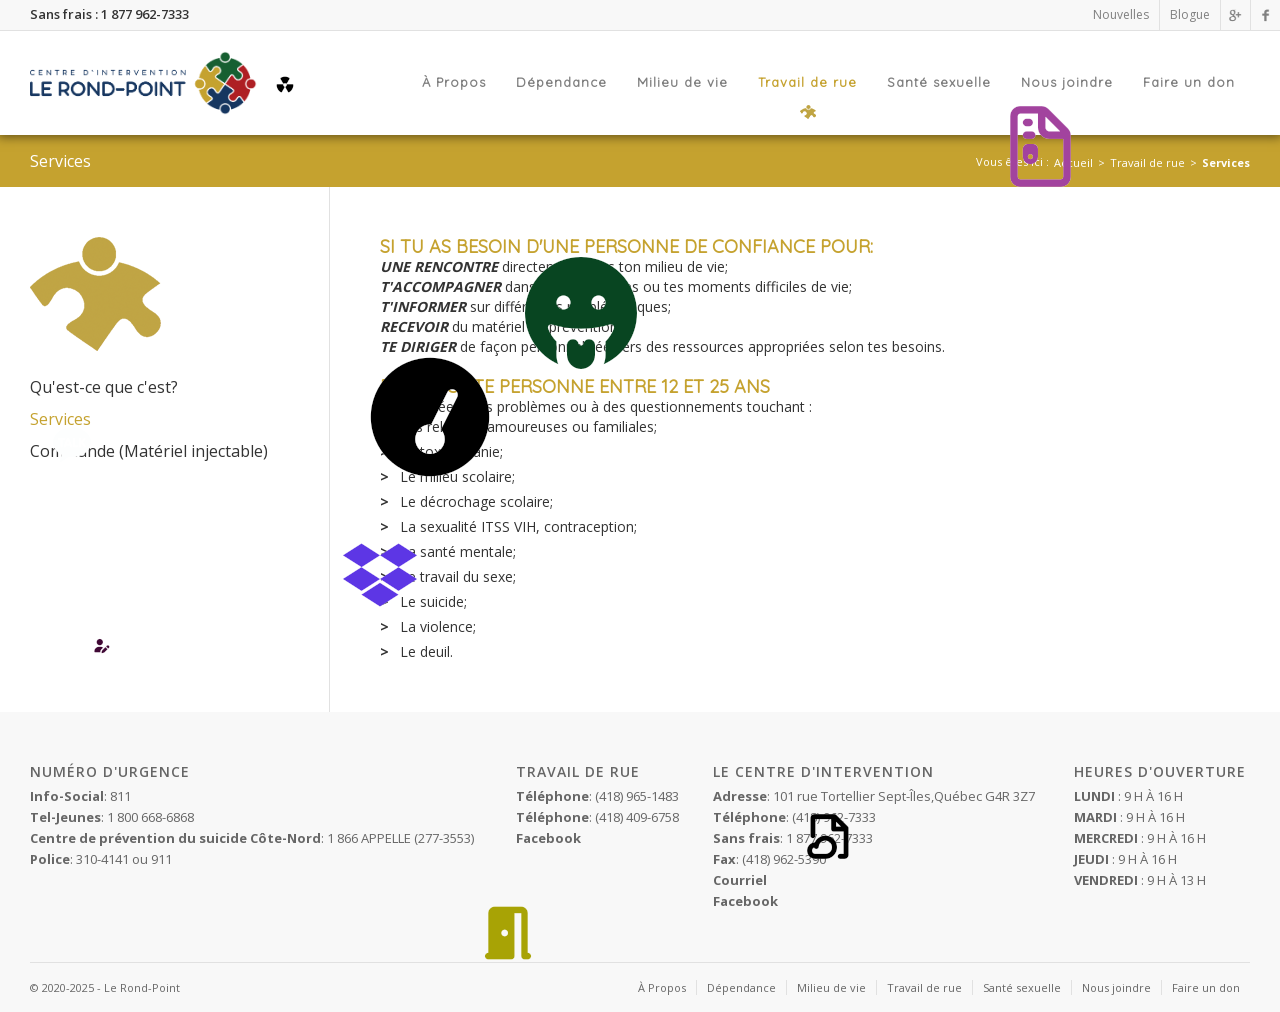 This screenshot has width=1280, height=1012. I want to click on add a playful or silly reaction, so click(581, 313).